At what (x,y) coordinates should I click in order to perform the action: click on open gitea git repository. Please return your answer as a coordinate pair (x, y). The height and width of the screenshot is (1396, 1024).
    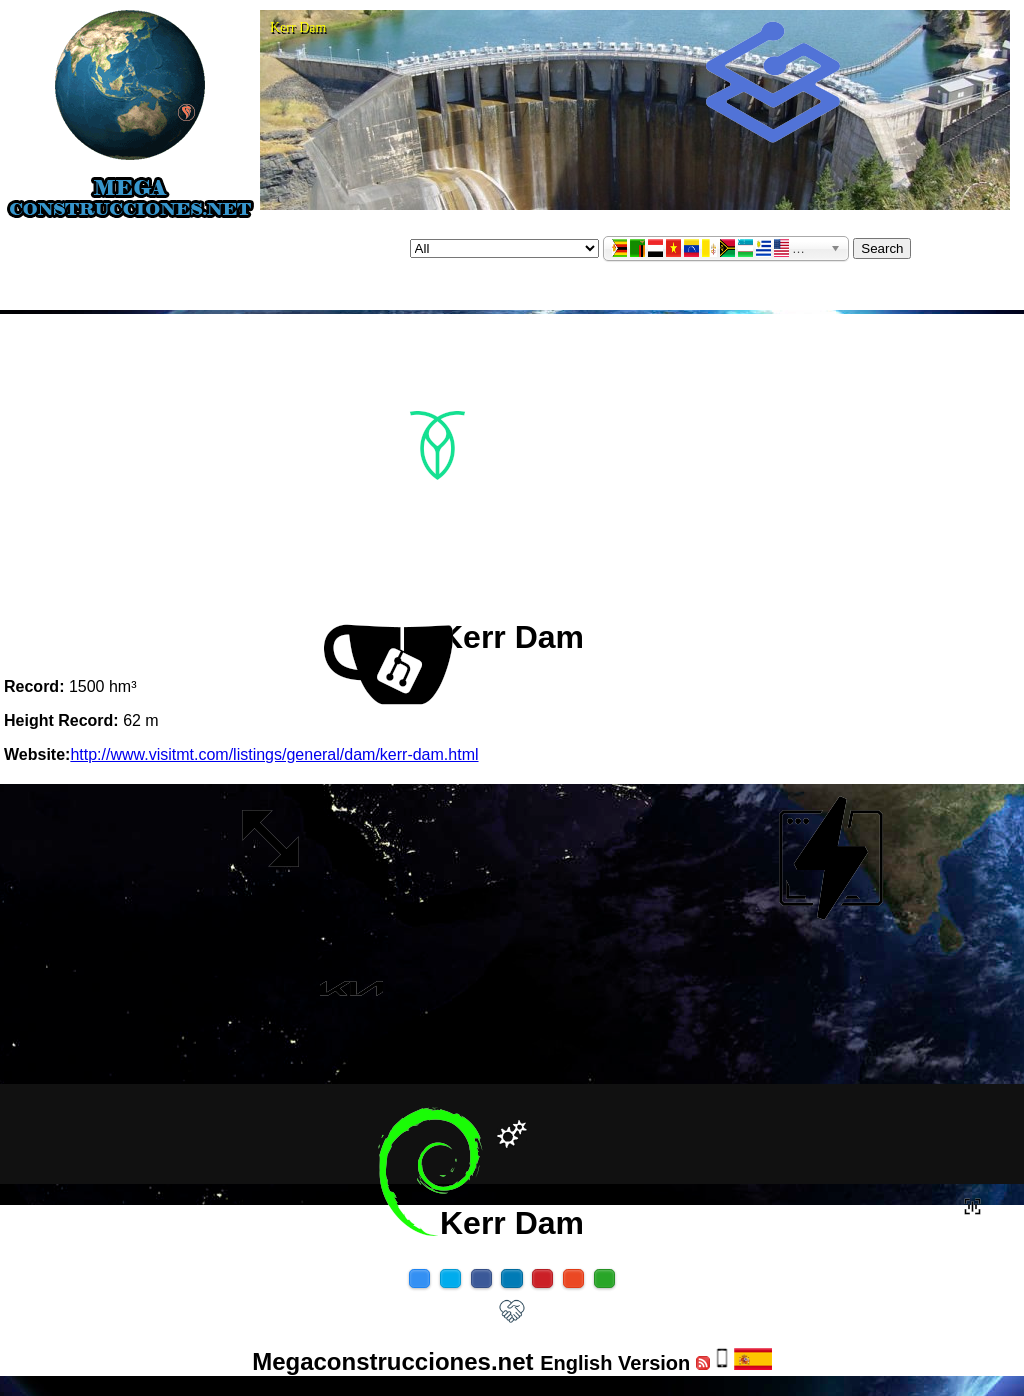
    Looking at the image, I should click on (388, 664).